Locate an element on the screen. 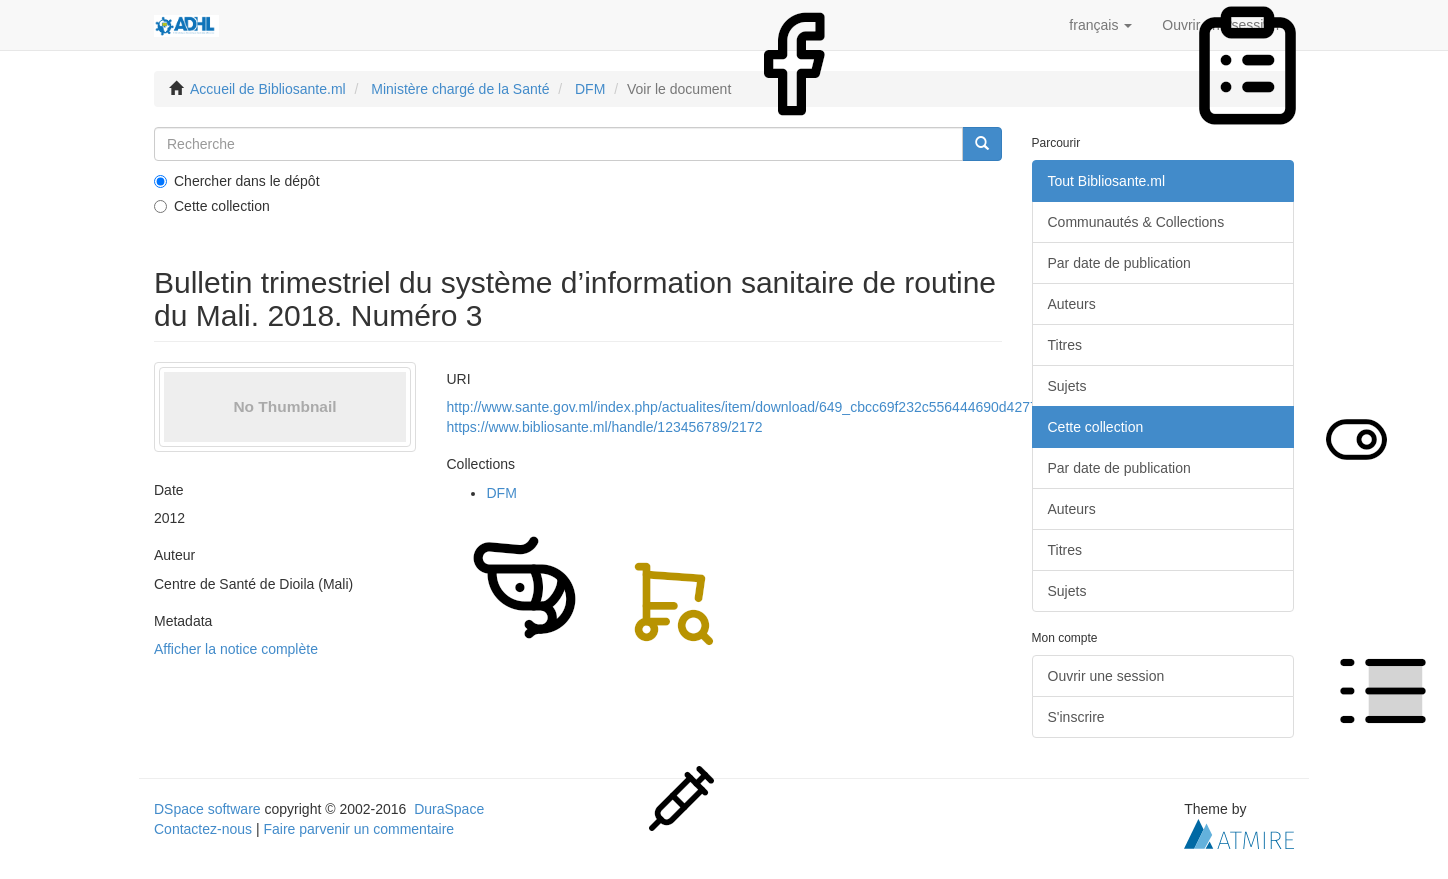 The image size is (1448, 879). view items in a list format is located at coordinates (1383, 691).